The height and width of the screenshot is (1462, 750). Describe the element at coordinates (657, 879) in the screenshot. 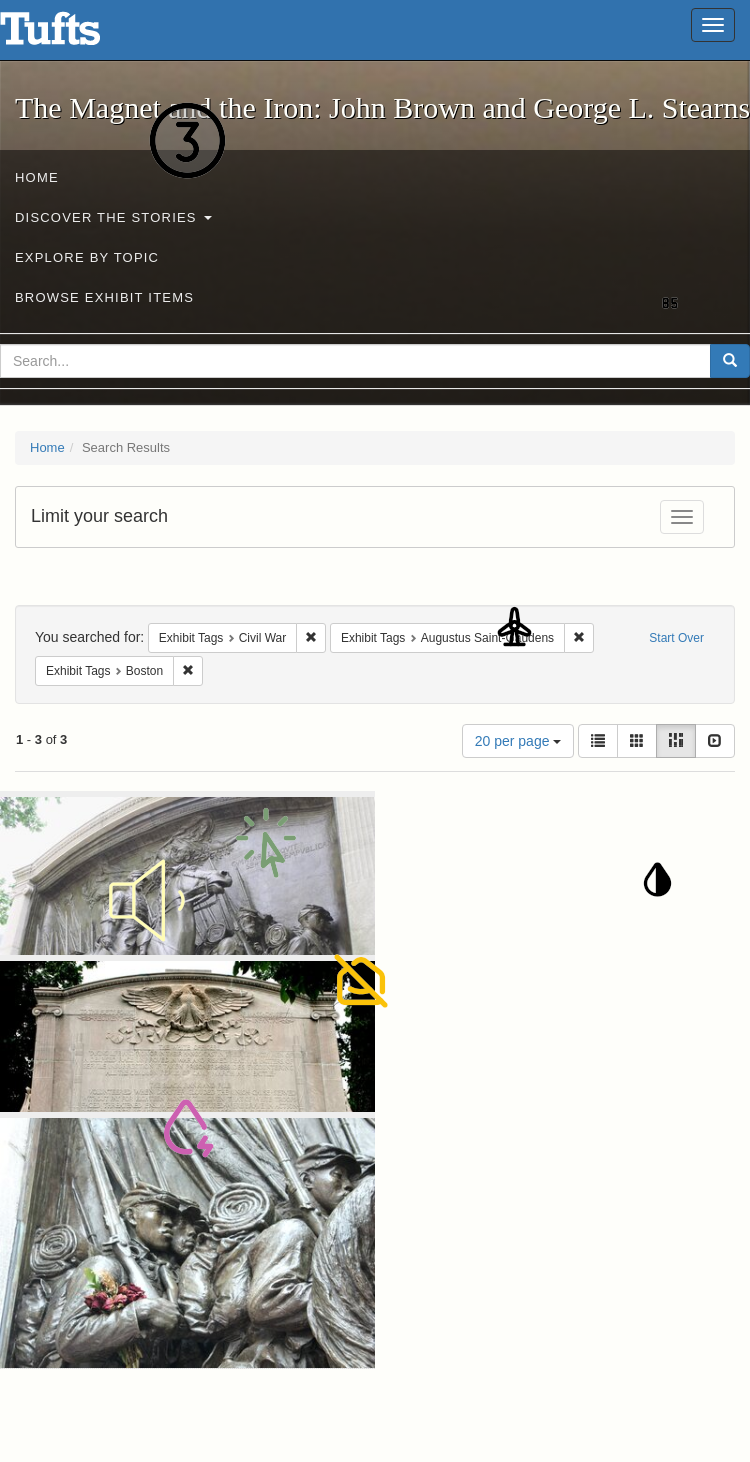

I see `adjust opacity or transparency level` at that location.